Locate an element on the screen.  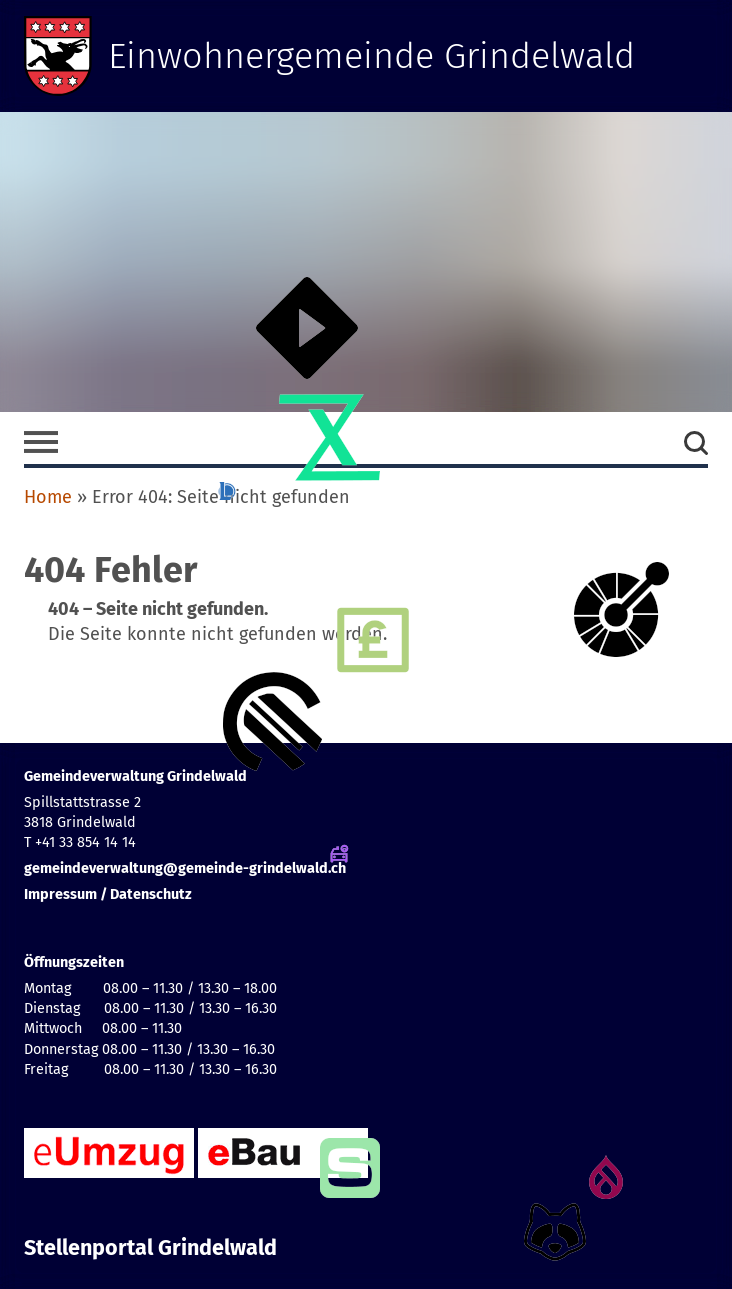
open the Simkl app is located at coordinates (350, 1168).